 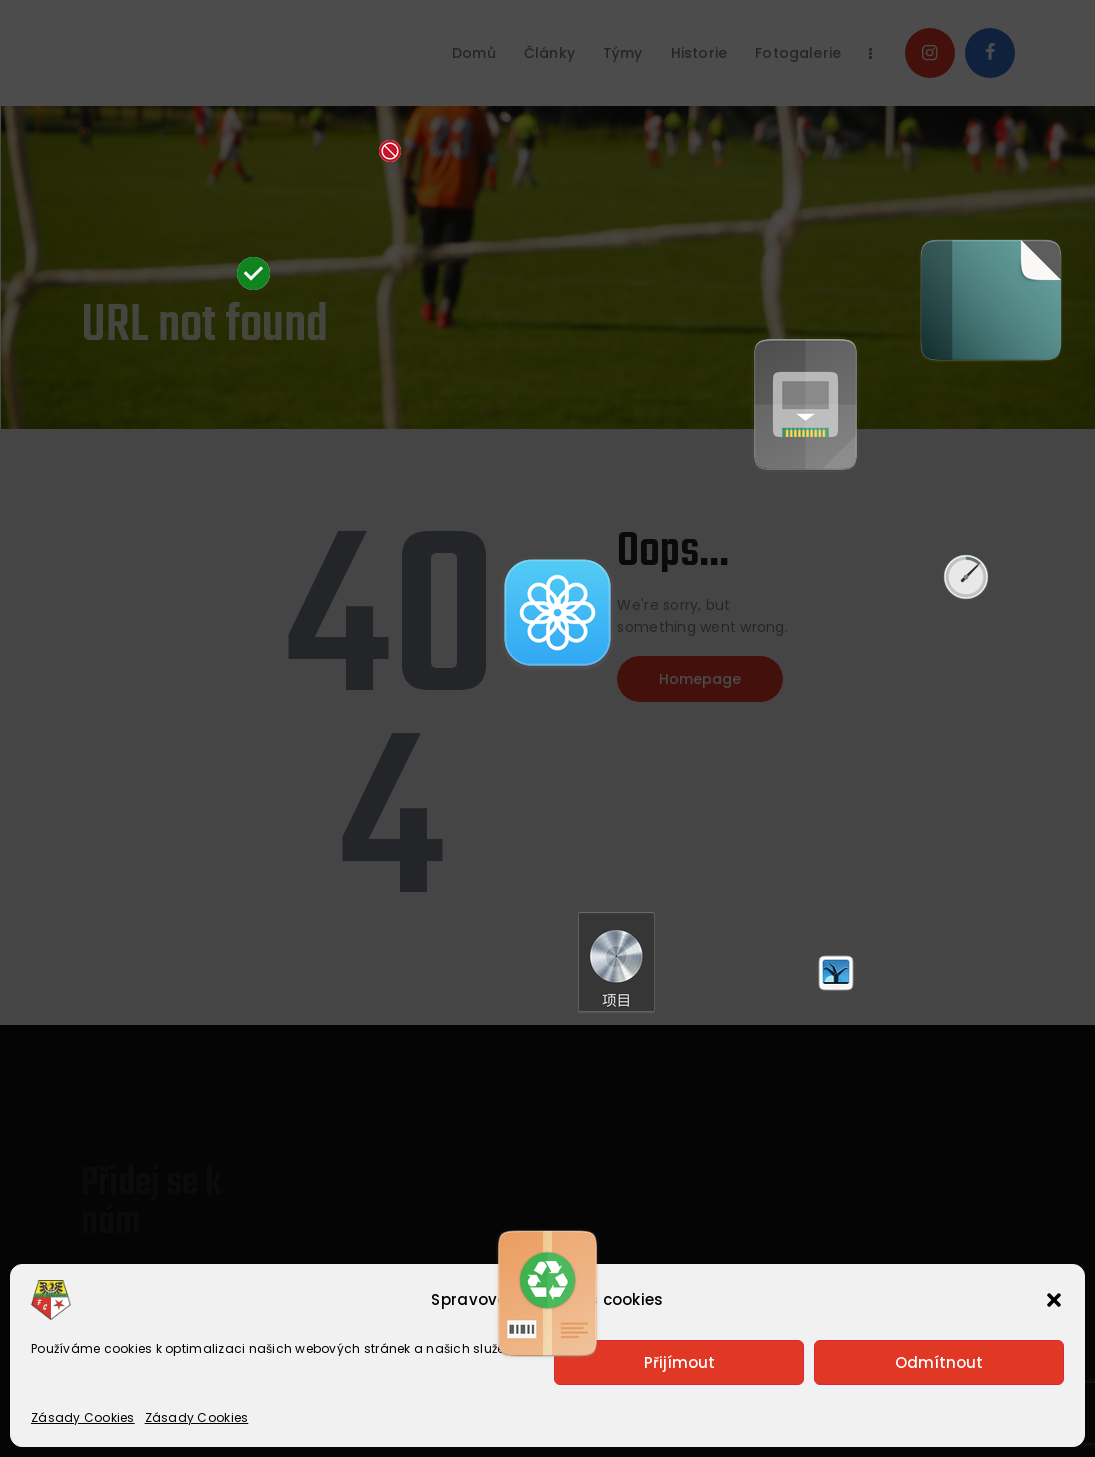 What do you see at coordinates (805, 404) in the screenshot?
I see `sega master system ROM file` at bounding box center [805, 404].